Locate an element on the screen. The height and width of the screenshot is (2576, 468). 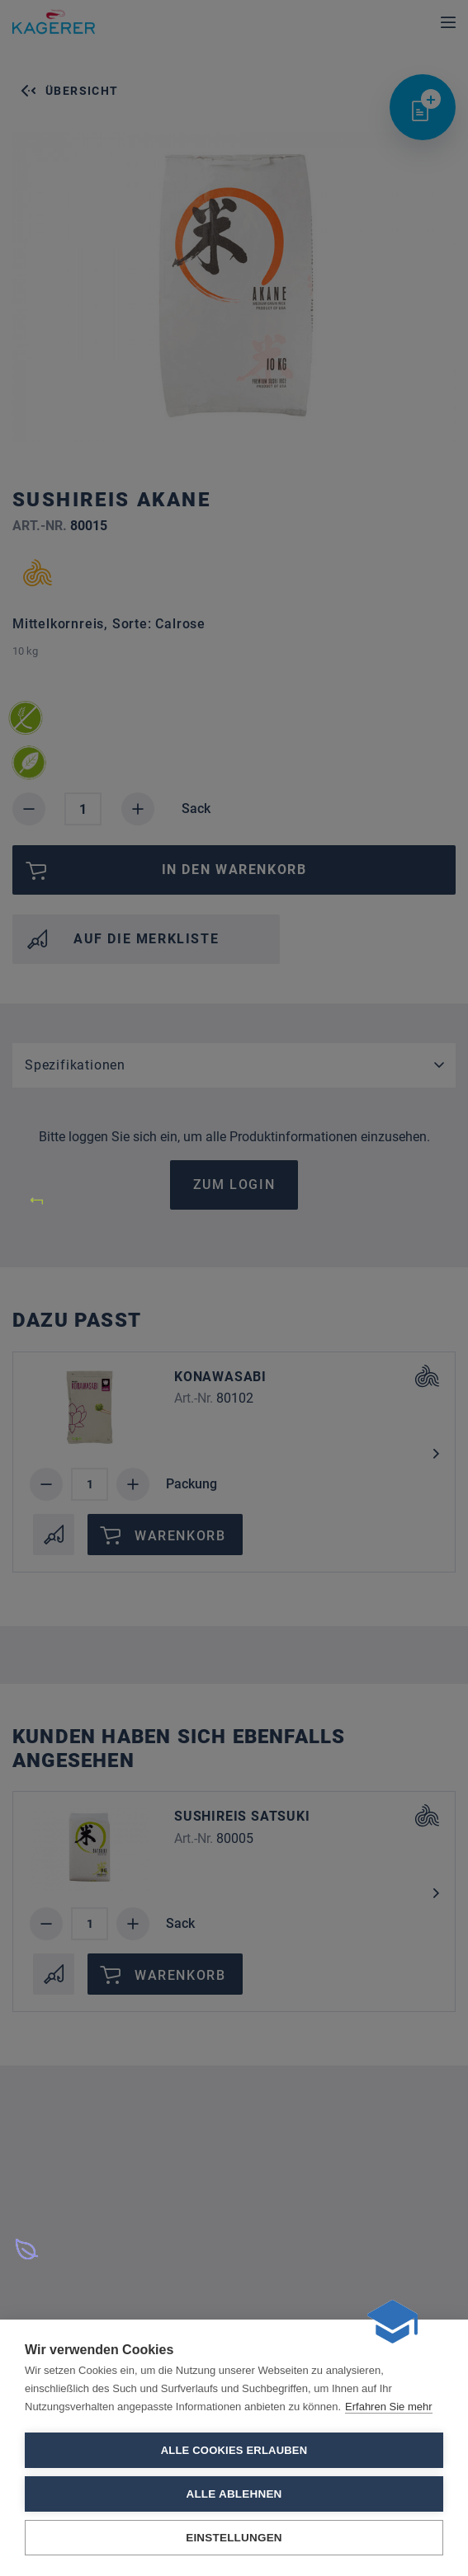
go back to previous screen is located at coordinates (36, 1201).